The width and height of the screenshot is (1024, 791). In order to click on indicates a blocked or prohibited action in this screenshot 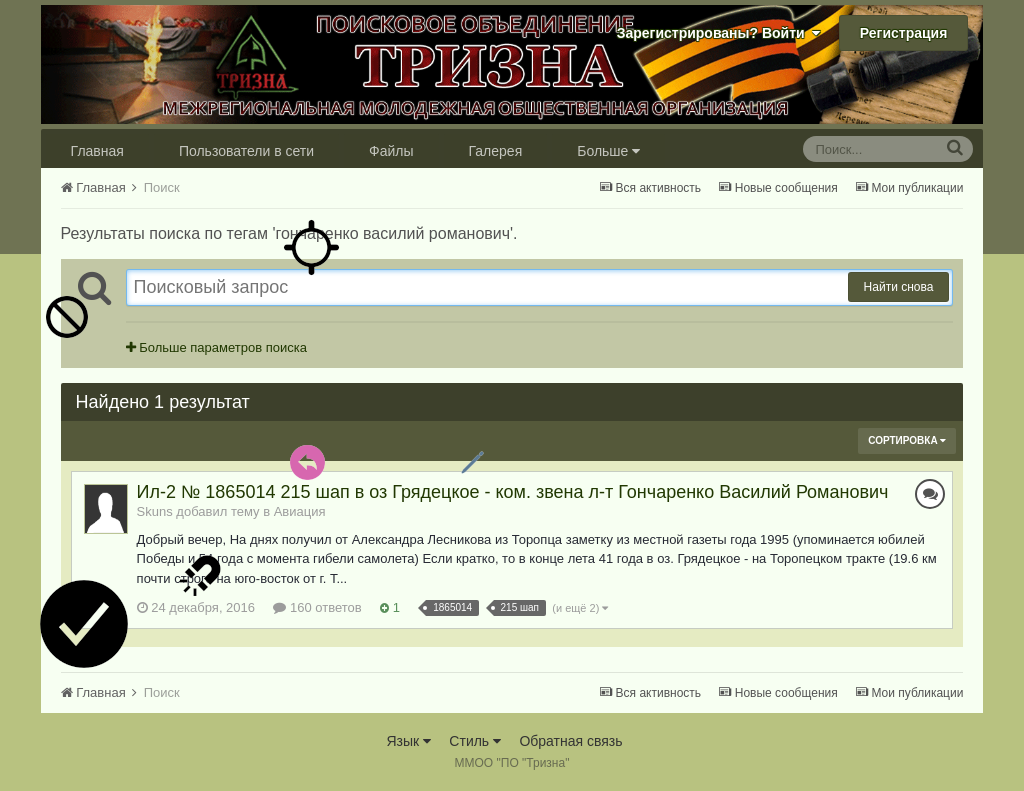, I will do `click(67, 317)`.